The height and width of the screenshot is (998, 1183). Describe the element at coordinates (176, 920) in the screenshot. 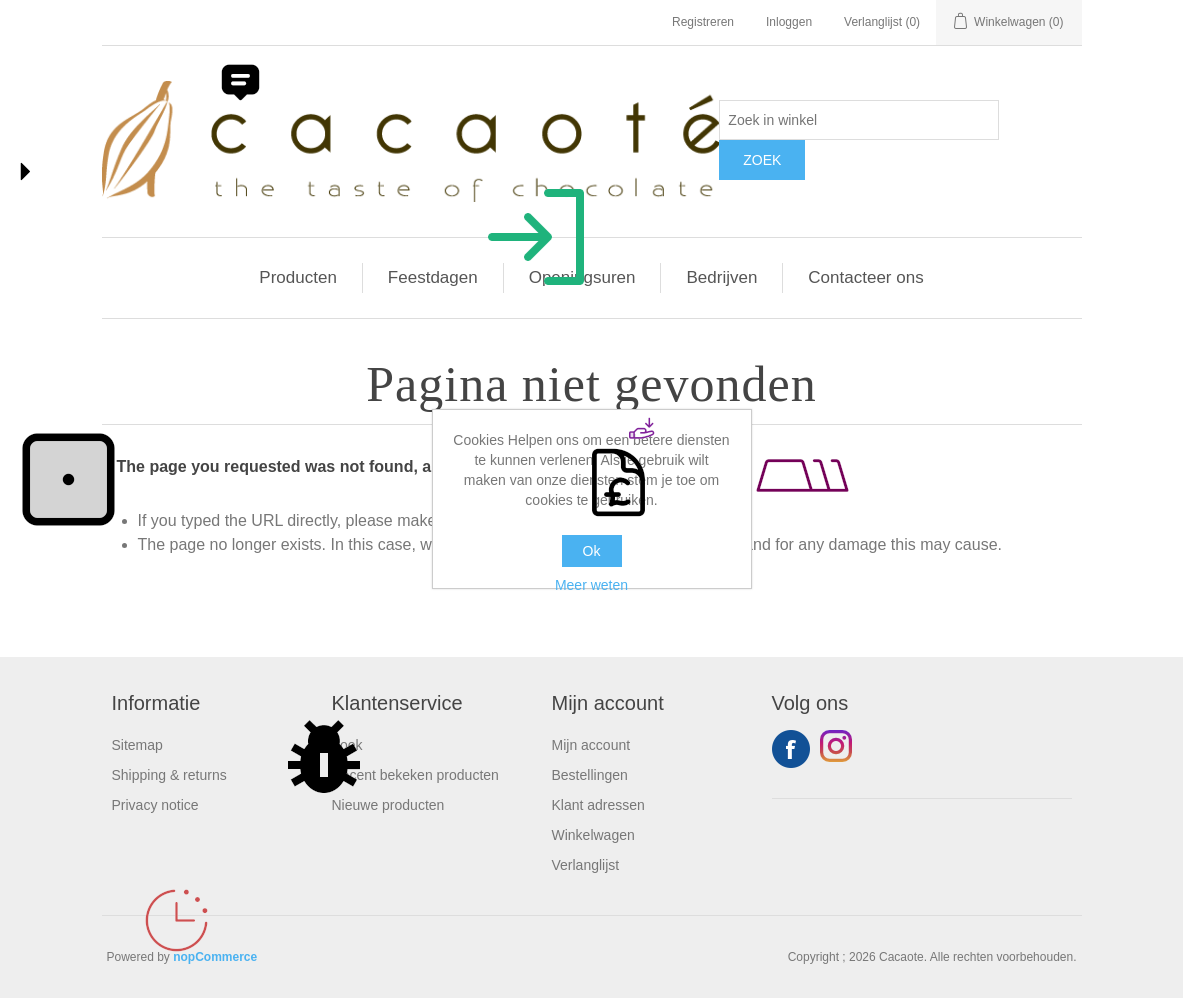

I see `view countdown timer` at that location.